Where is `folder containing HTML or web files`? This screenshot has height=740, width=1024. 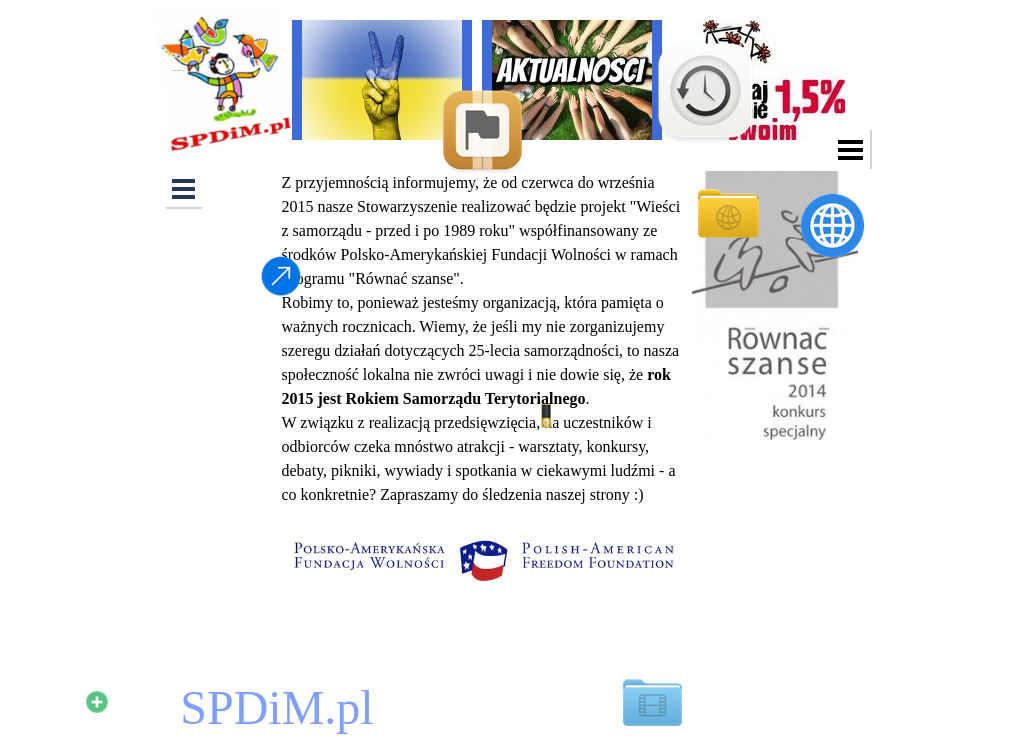 folder containing HTML or web files is located at coordinates (728, 213).